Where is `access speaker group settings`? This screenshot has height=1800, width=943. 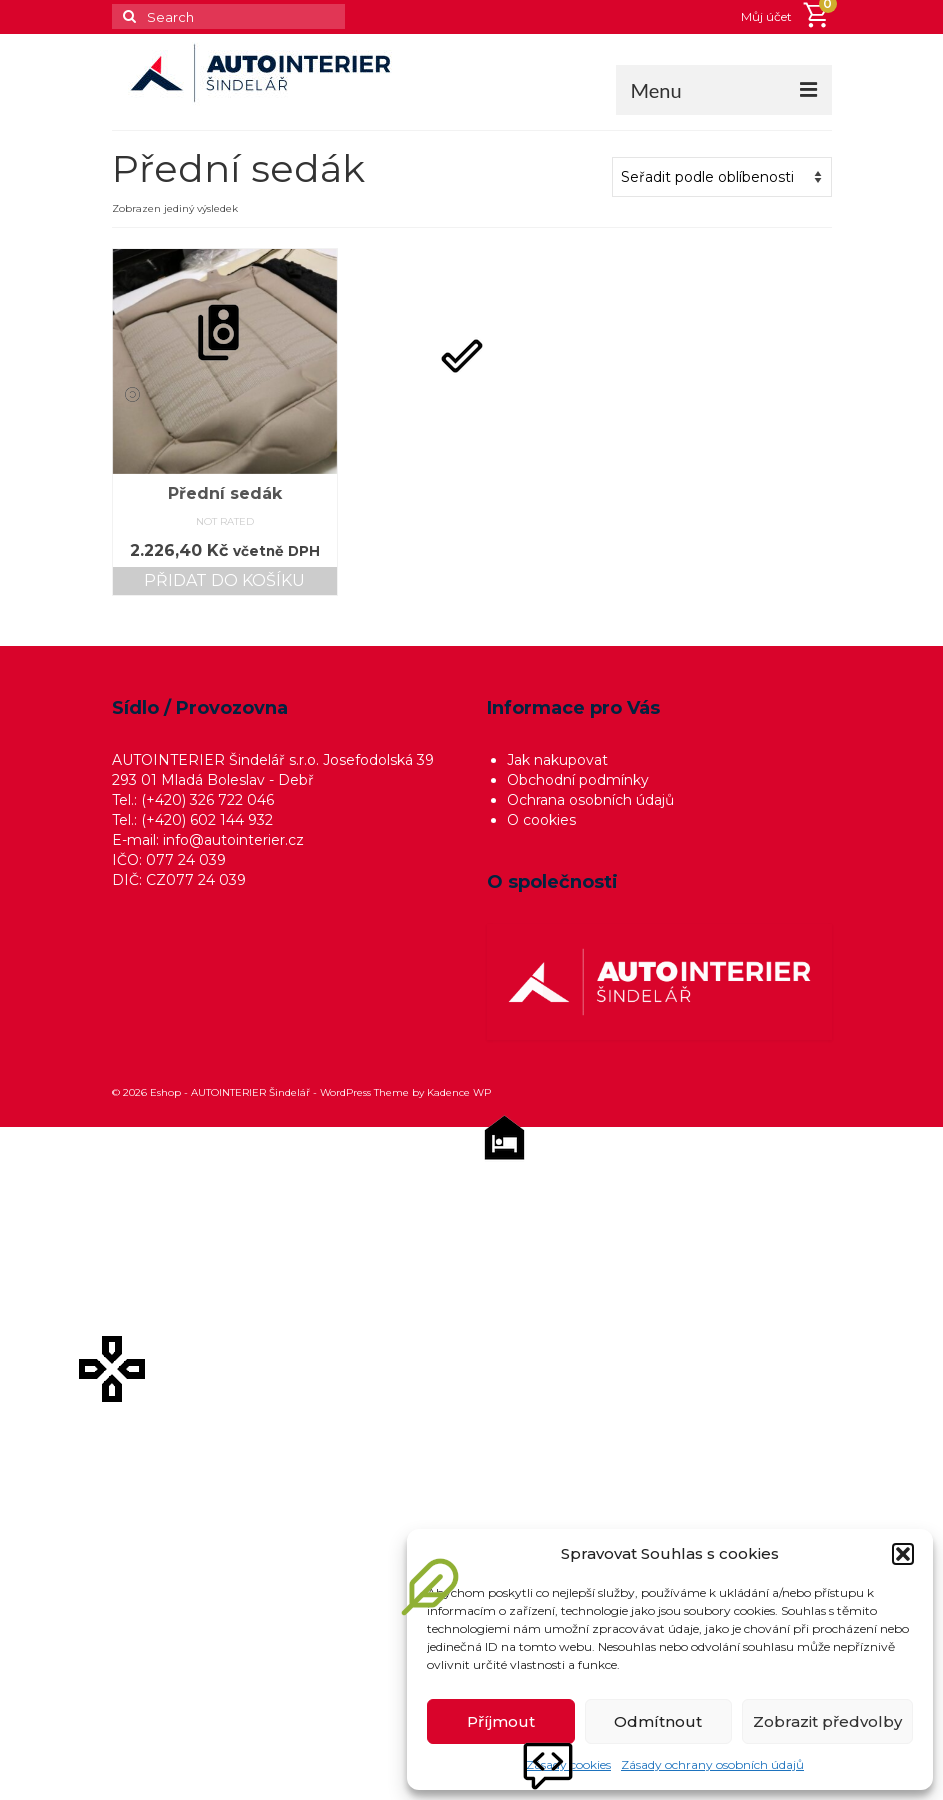 access speaker group settings is located at coordinates (218, 332).